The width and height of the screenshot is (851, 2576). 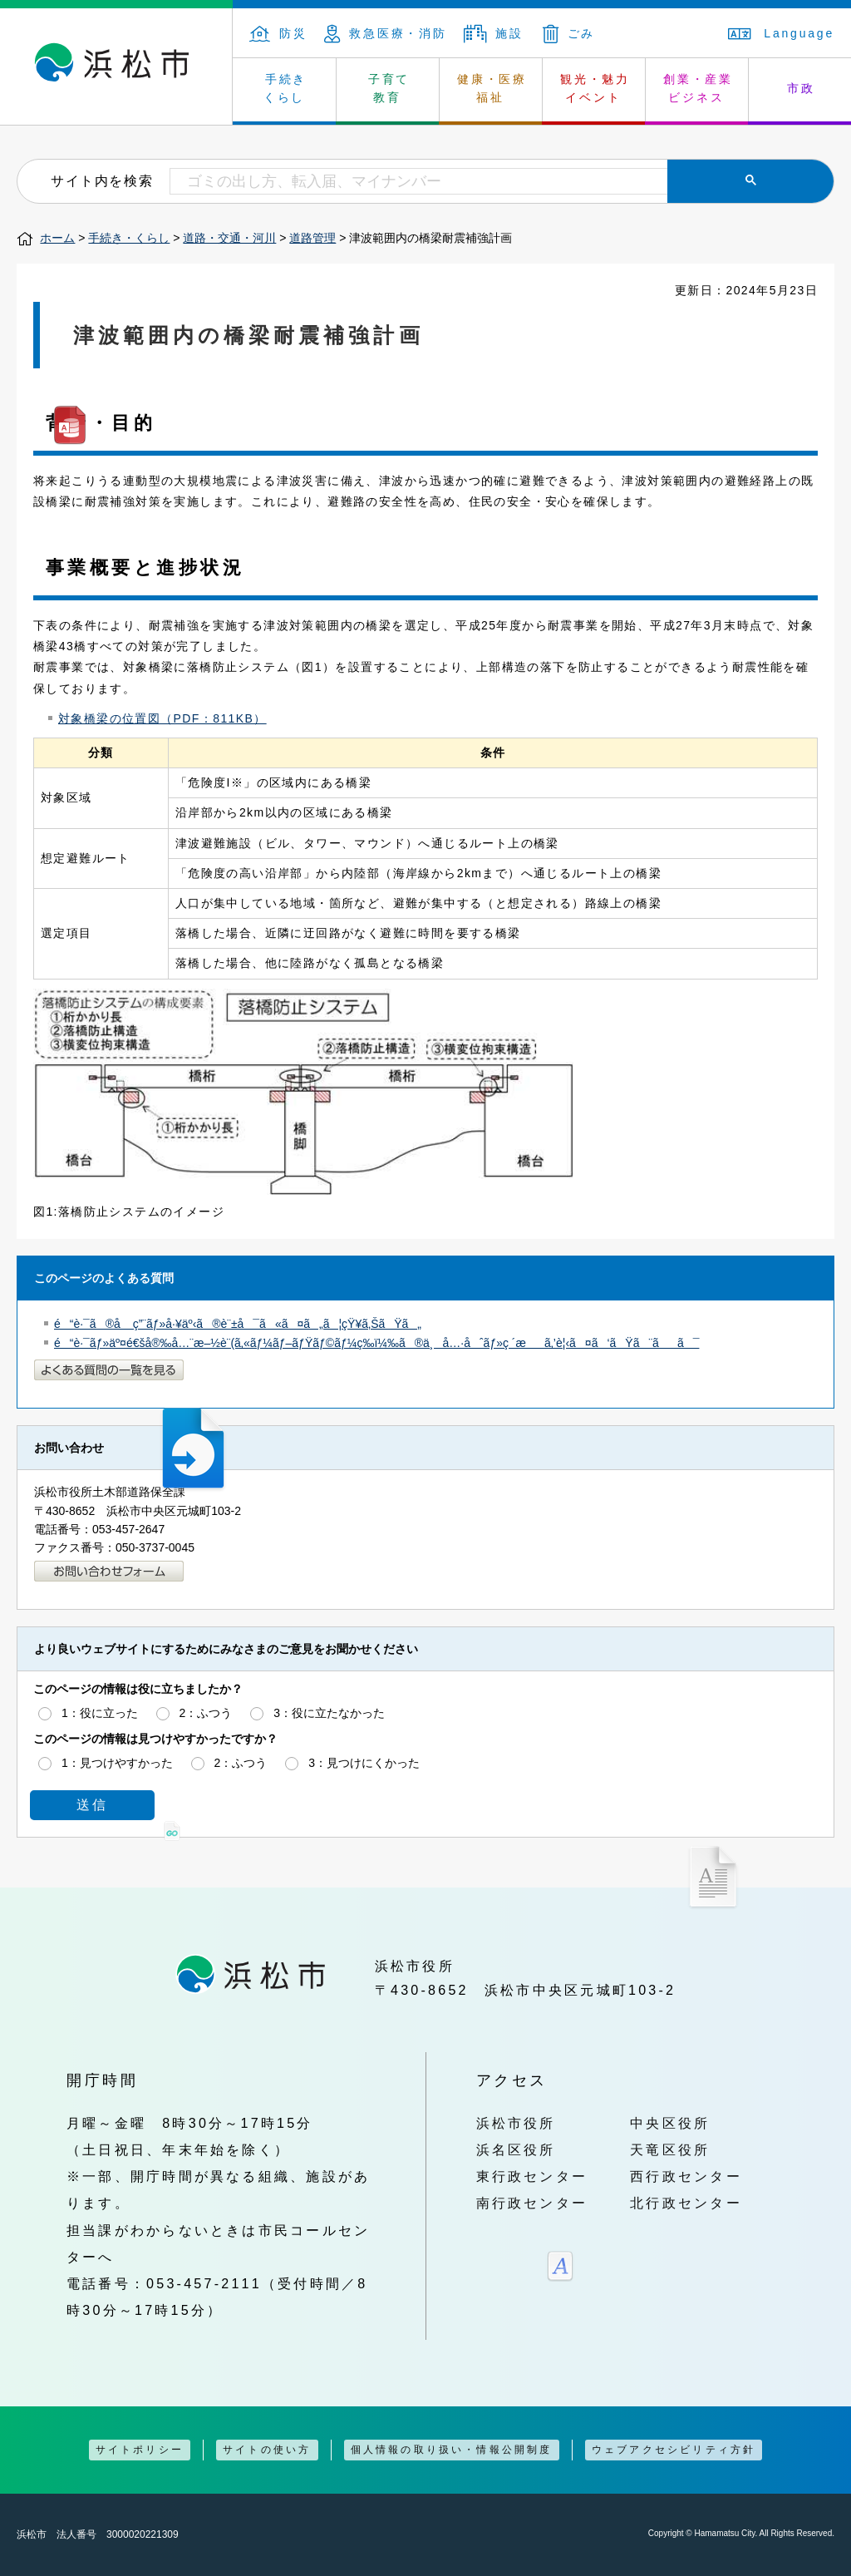 What do you see at coordinates (193, 1449) in the screenshot?
I see `a gdscript source code file` at bounding box center [193, 1449].